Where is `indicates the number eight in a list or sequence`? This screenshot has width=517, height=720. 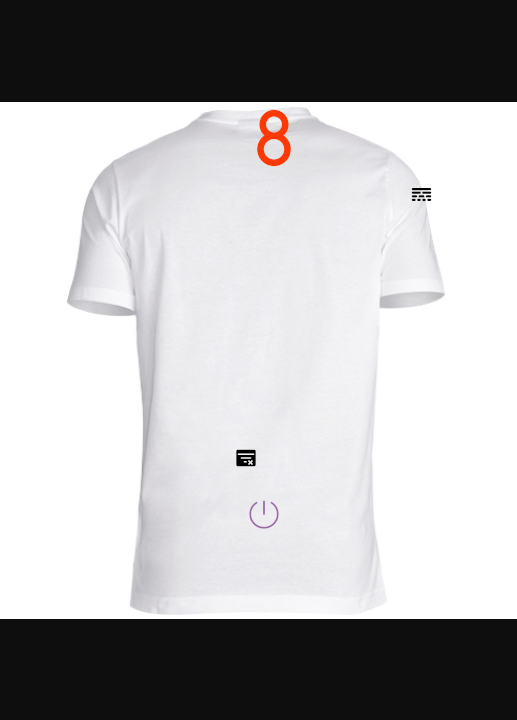
indicates the number eight in a list or sequence is located at coordinates (274, 138).